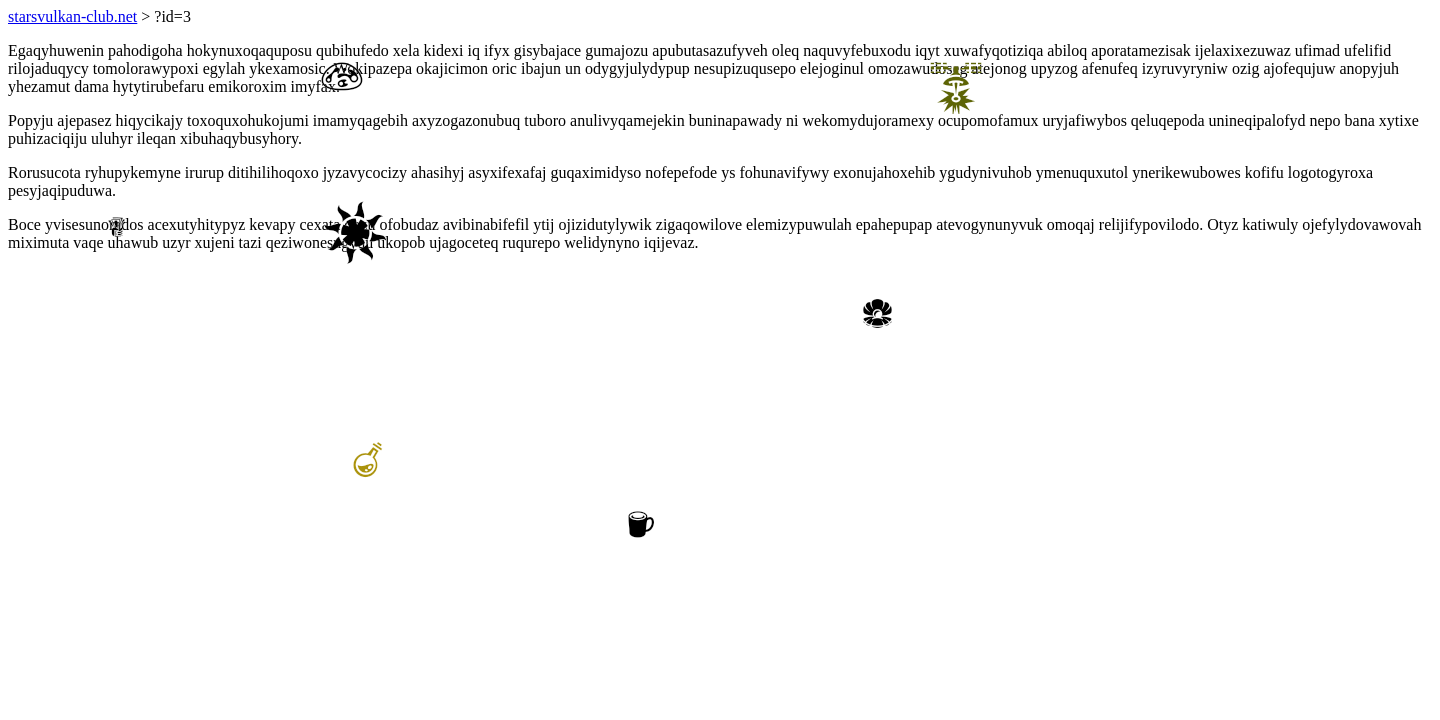 Image resolution: width=1440 pixels, height=720 pixels. I want to click on oyster shell with pearl icon, so click(877, 313).